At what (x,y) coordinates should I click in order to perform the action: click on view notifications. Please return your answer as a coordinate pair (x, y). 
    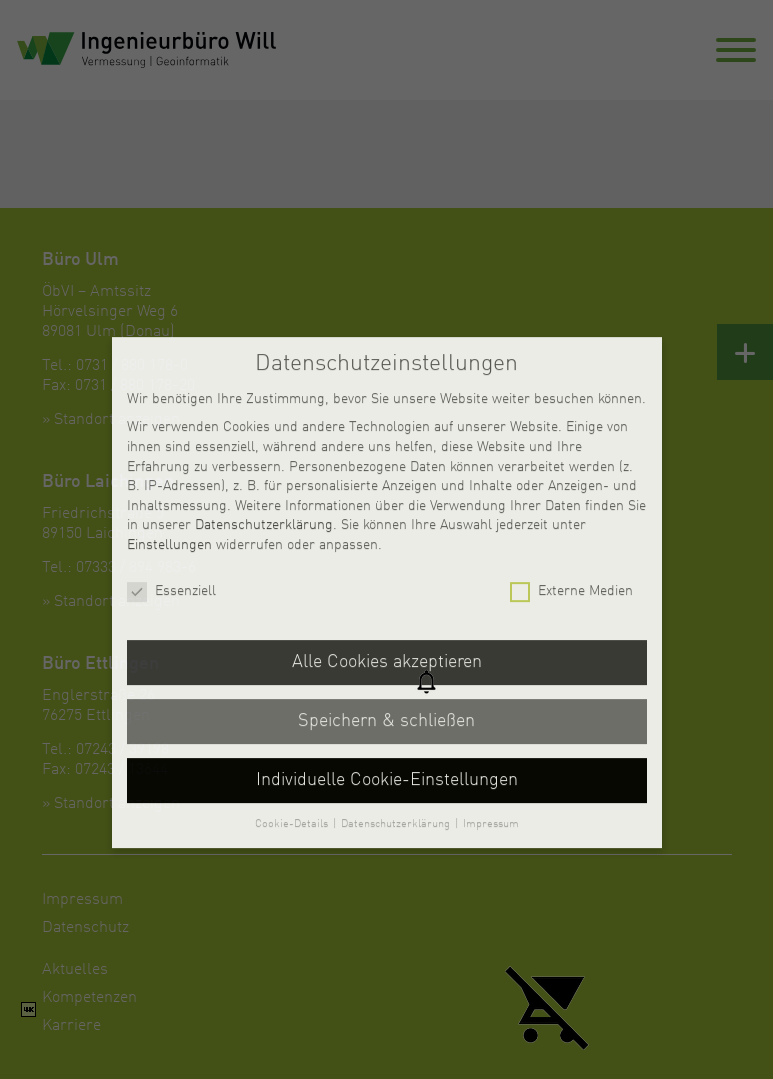
    Looking at the image, I should click on (426, 681).